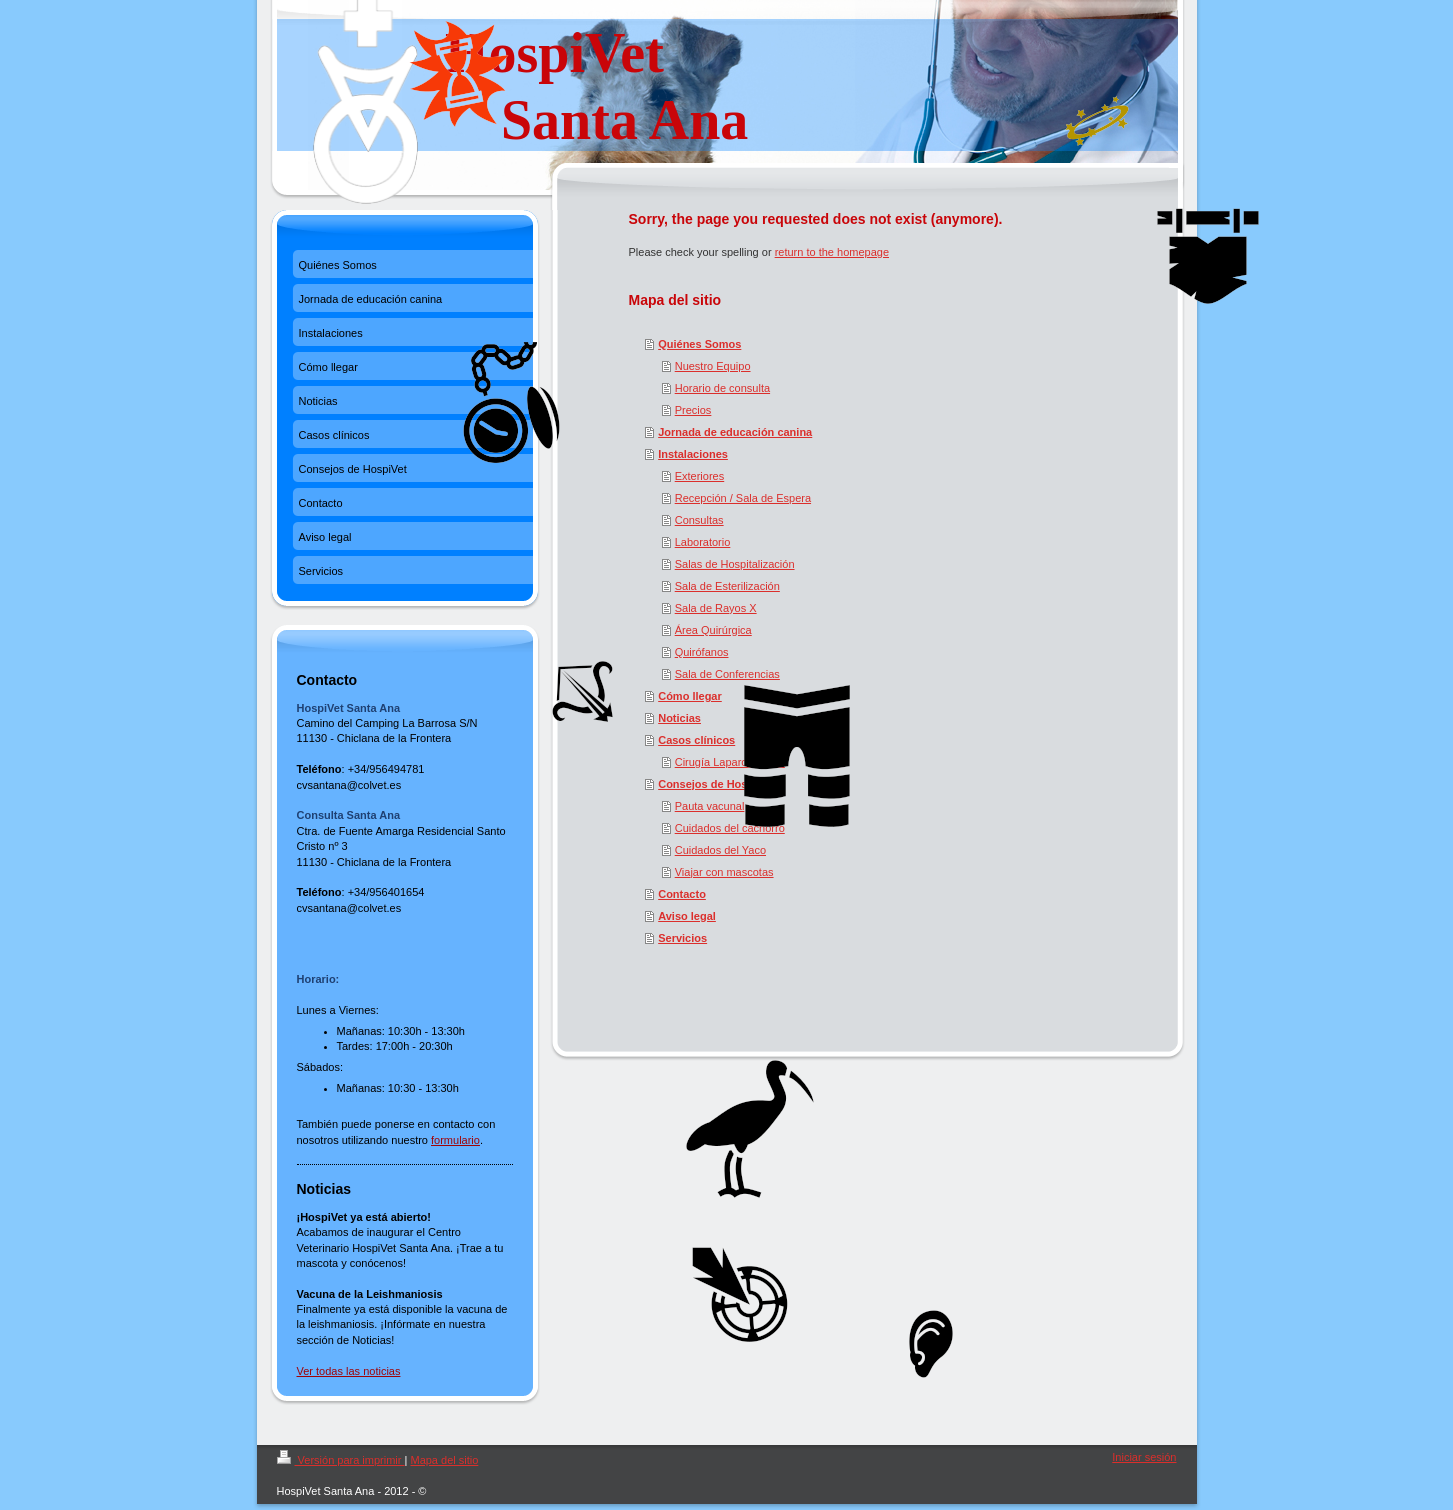 The image size is (1453, 1510). I want to click on indicates a dizzy or stunned status effect, so click(1097, 121).